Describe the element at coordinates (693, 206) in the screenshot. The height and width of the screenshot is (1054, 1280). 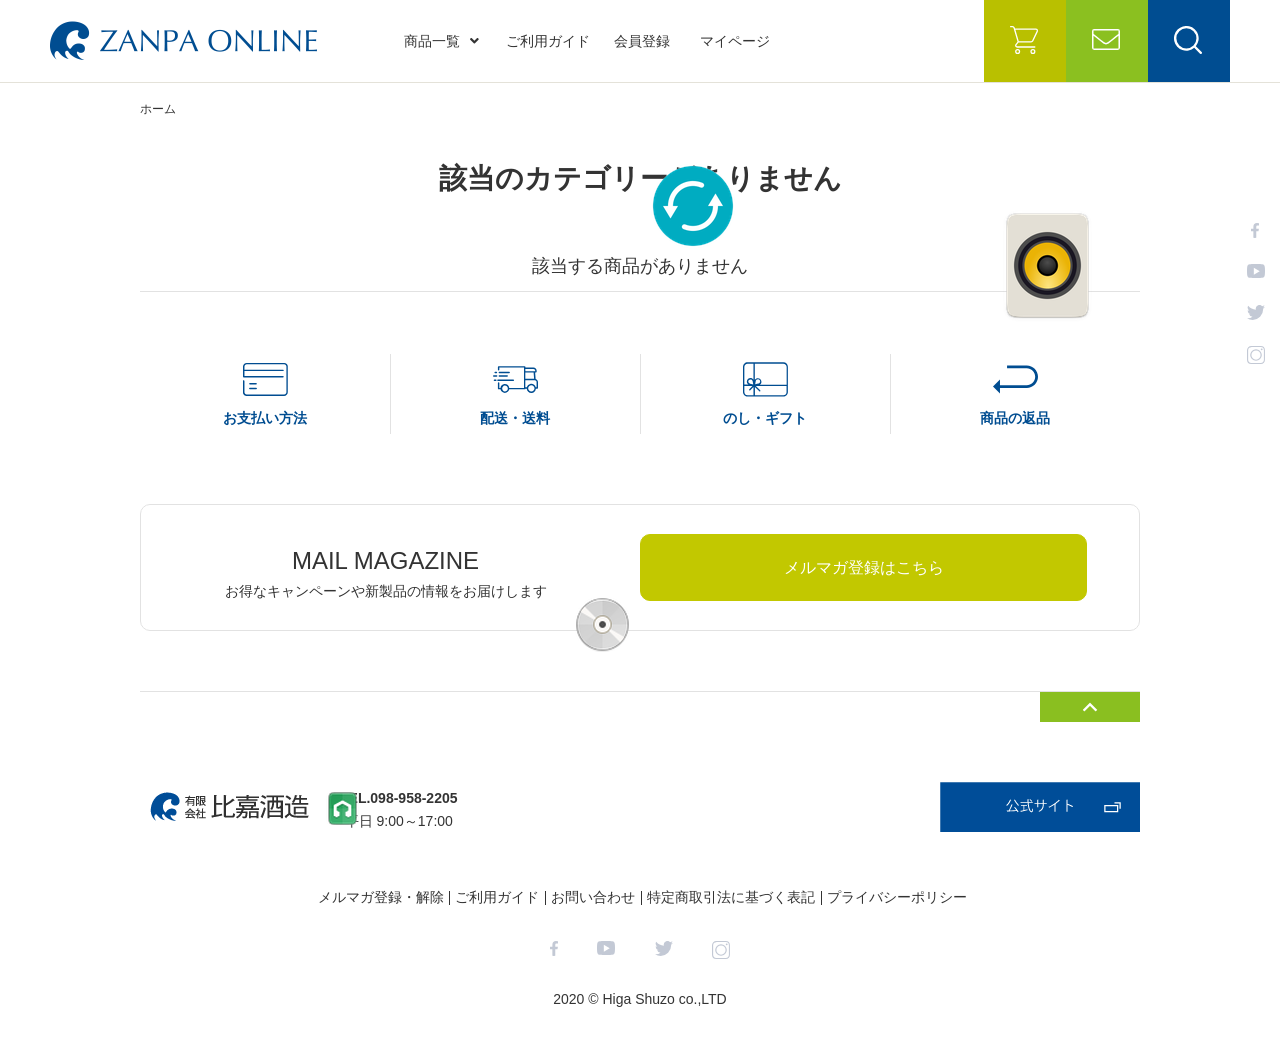
I see `indicates file or folder is currently syncing` at that location.